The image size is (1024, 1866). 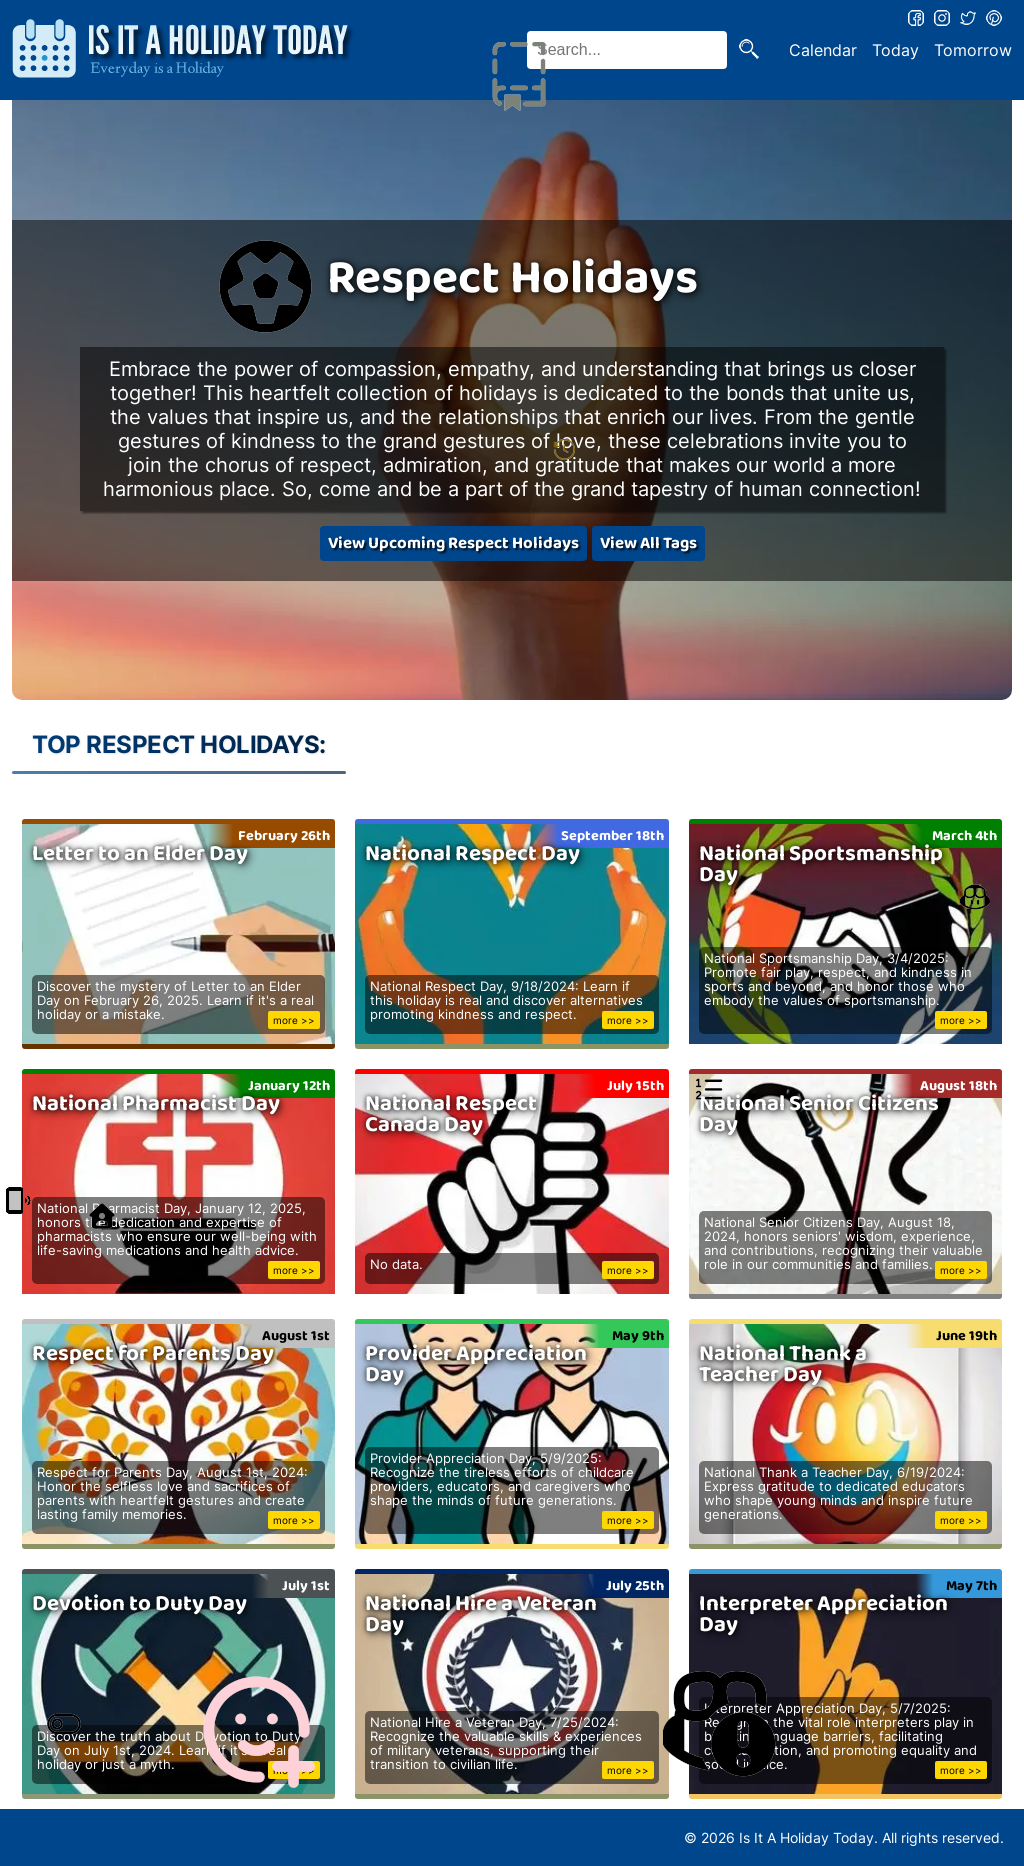 What do you see at coordinates (102, 1216) in the screenshot?
I see `view your home profile` at bounding box center [102, 1216].